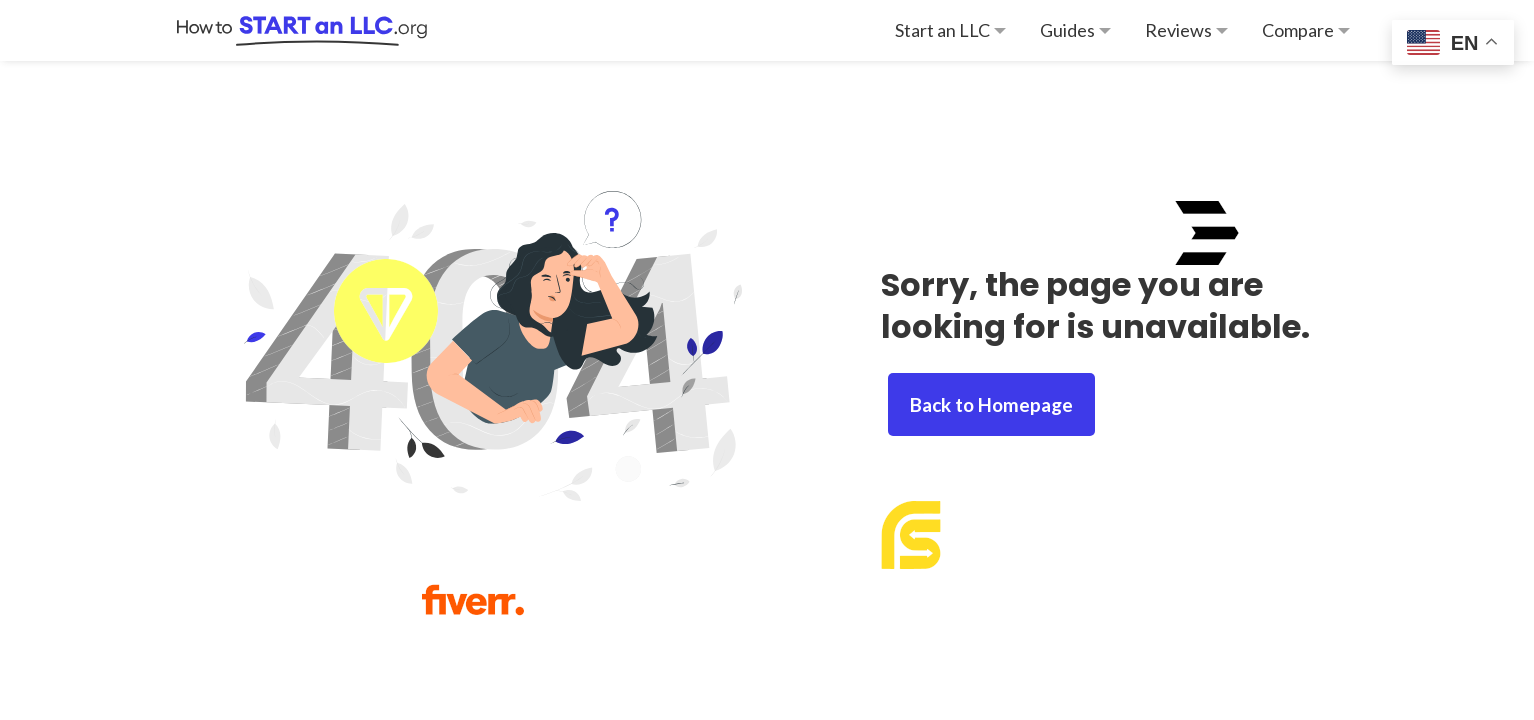 The width and height of the screenshot is (1534, 720). Describe the element at coordinates (1207, 233) in the screenshot. I see `Rundeck logo` at that location.